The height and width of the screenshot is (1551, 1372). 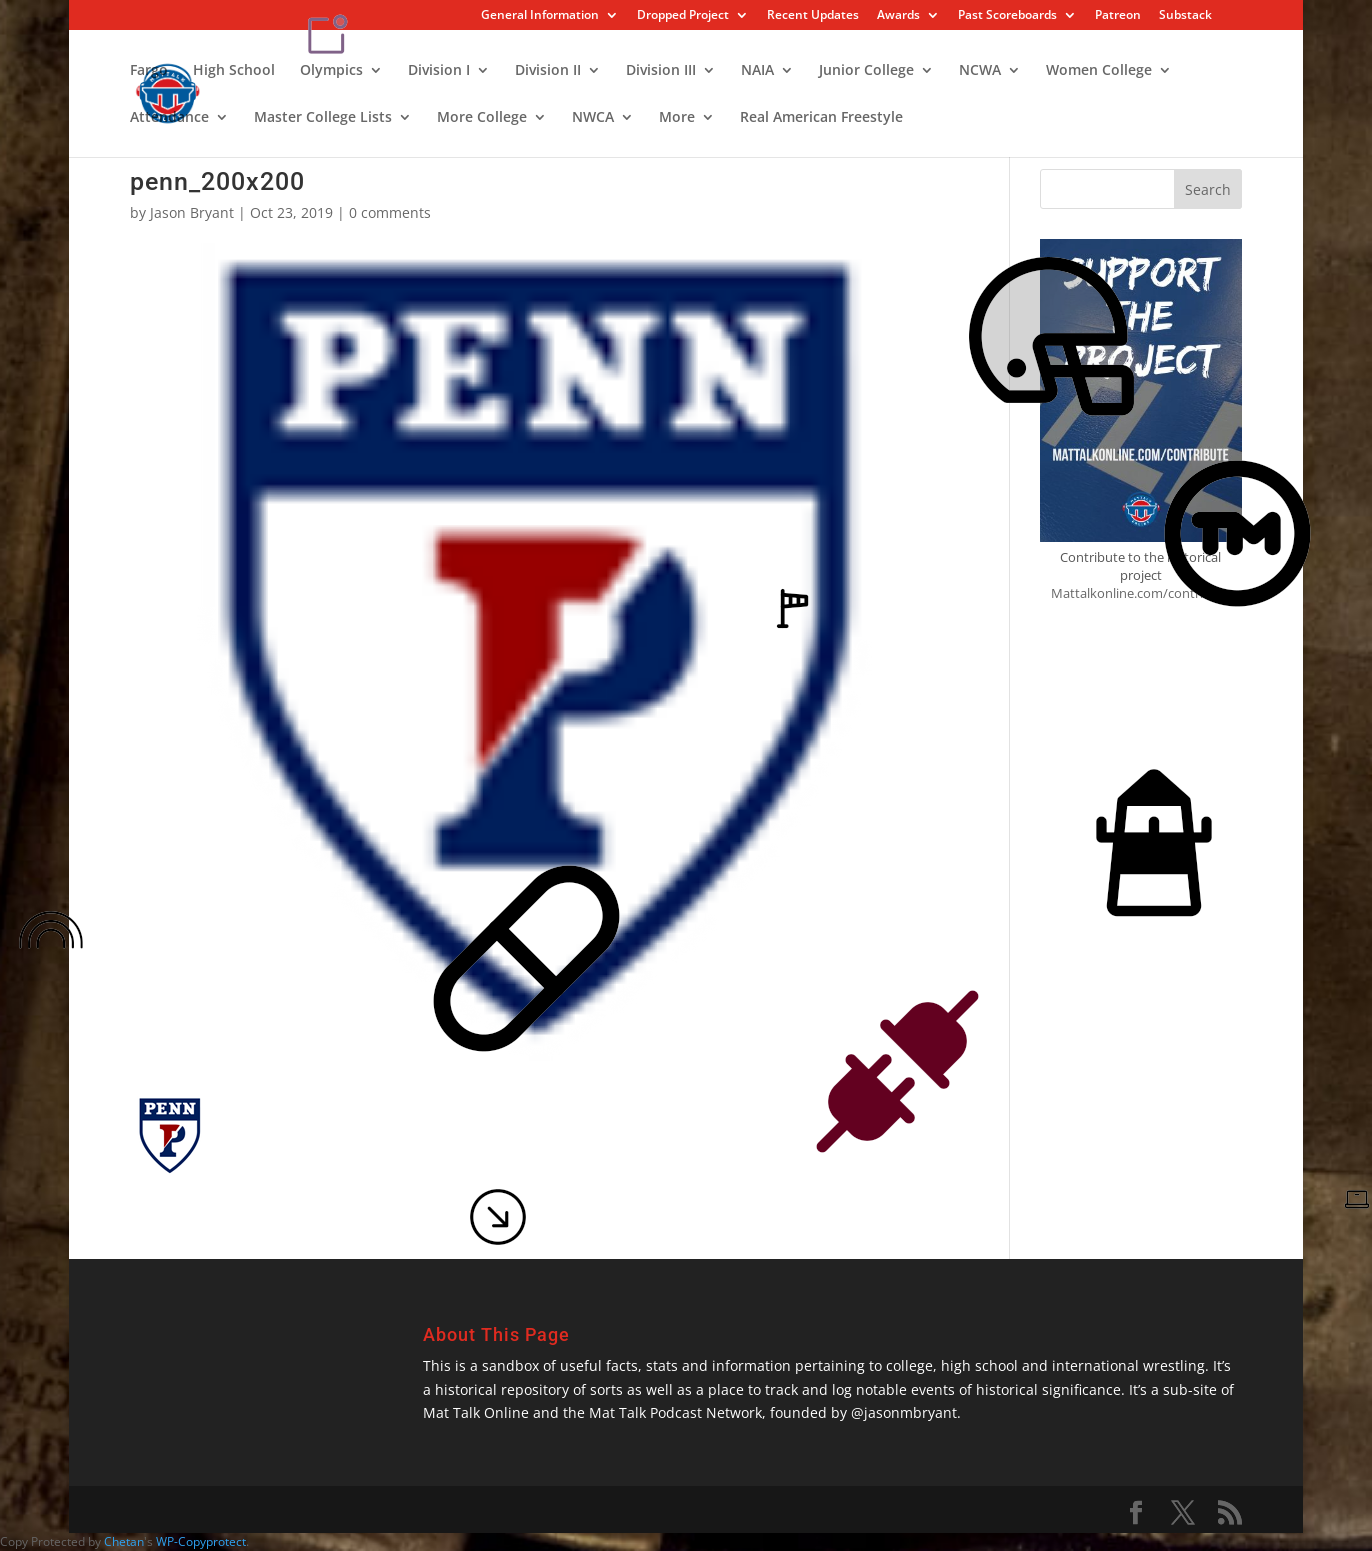 I want to click on indicates trademarked content or branding, so click(x=1237, y=533).